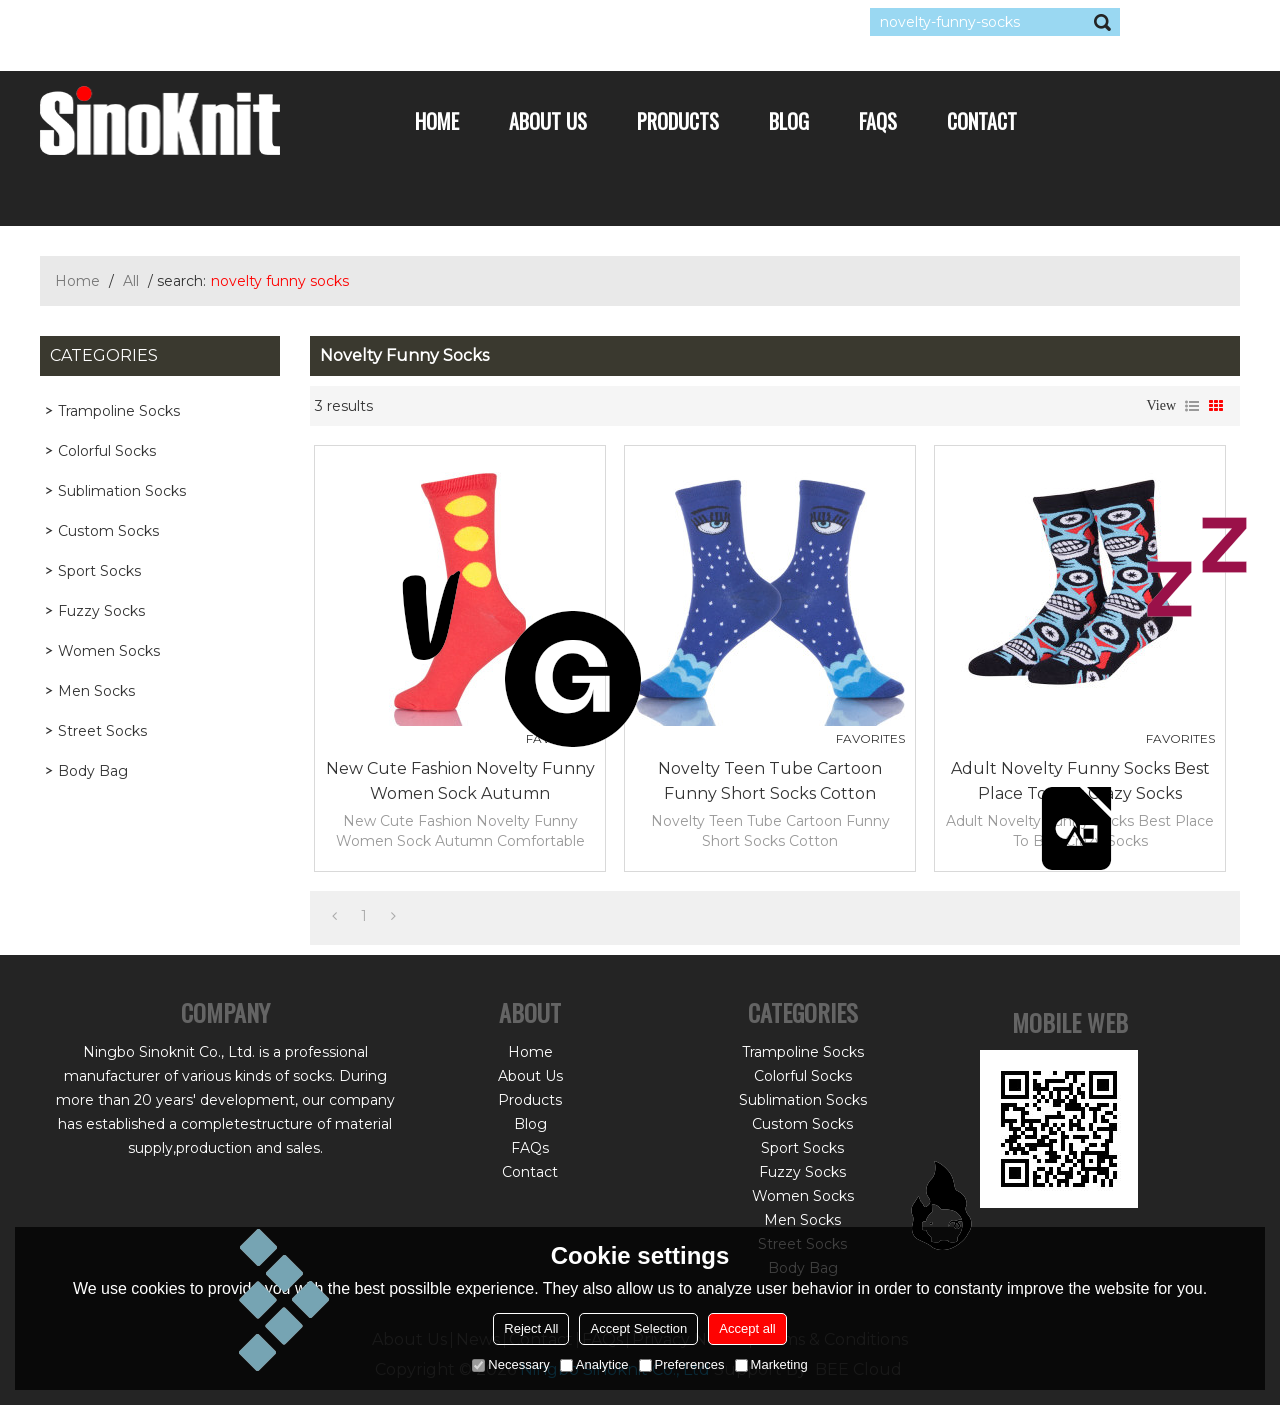 This screenshot has height=1405, width=1280. What do you see at coordinates (573, 679) in the screenshot?
I see `link to gumroad store or profile` at bounding box center [573, 679].